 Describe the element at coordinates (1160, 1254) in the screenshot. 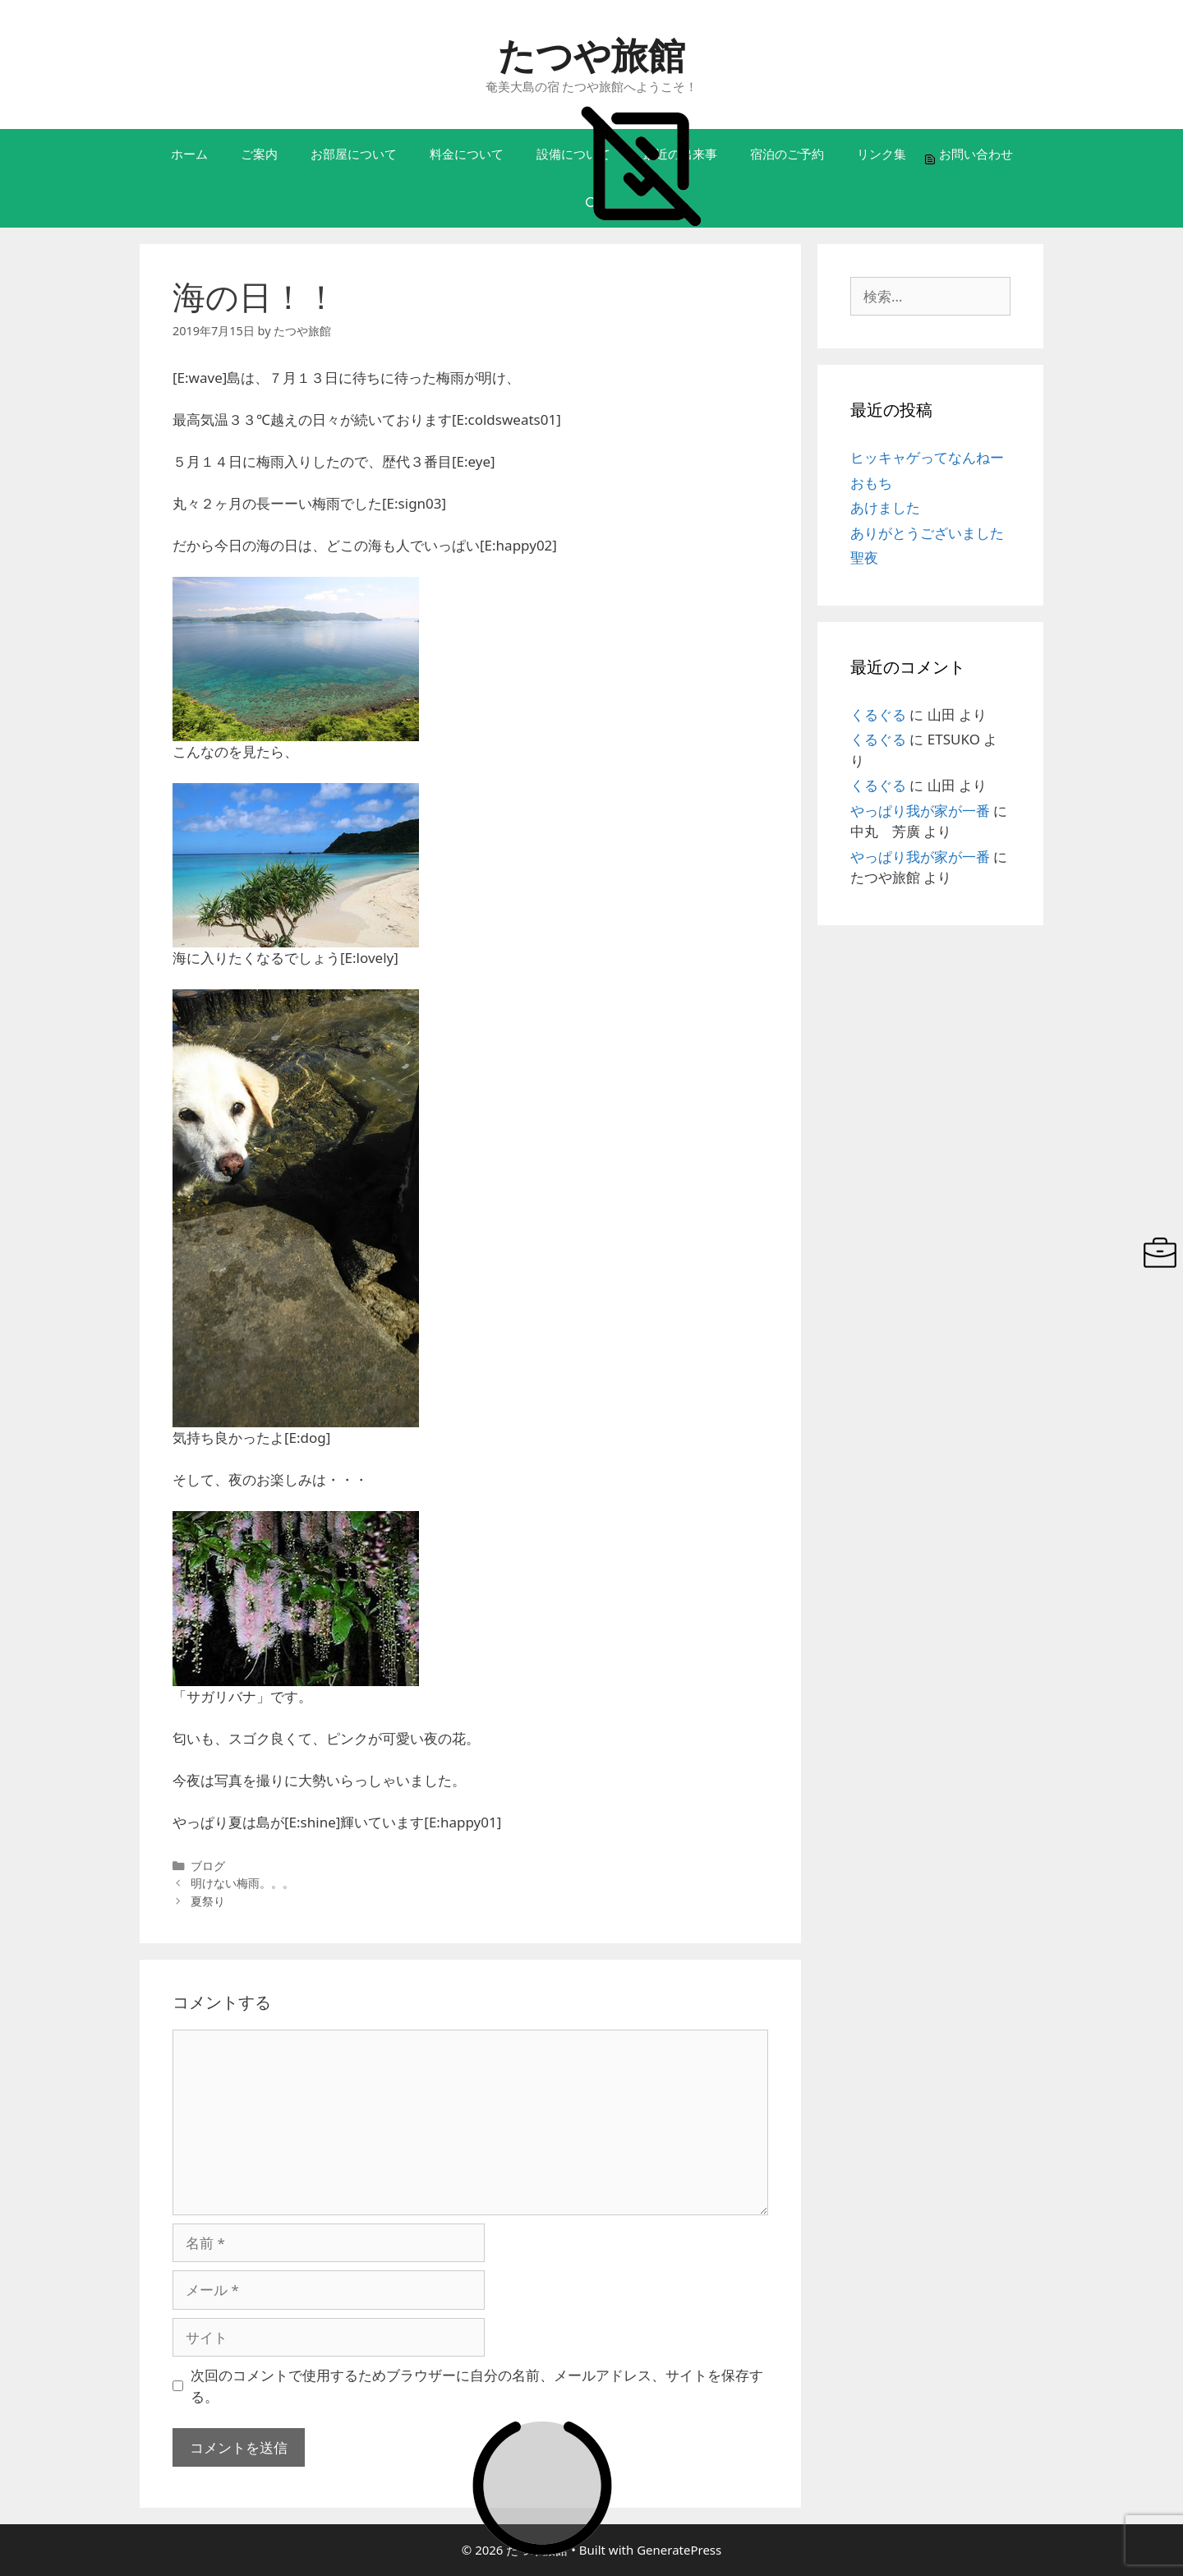

I see `access work or business-related features` at that location.